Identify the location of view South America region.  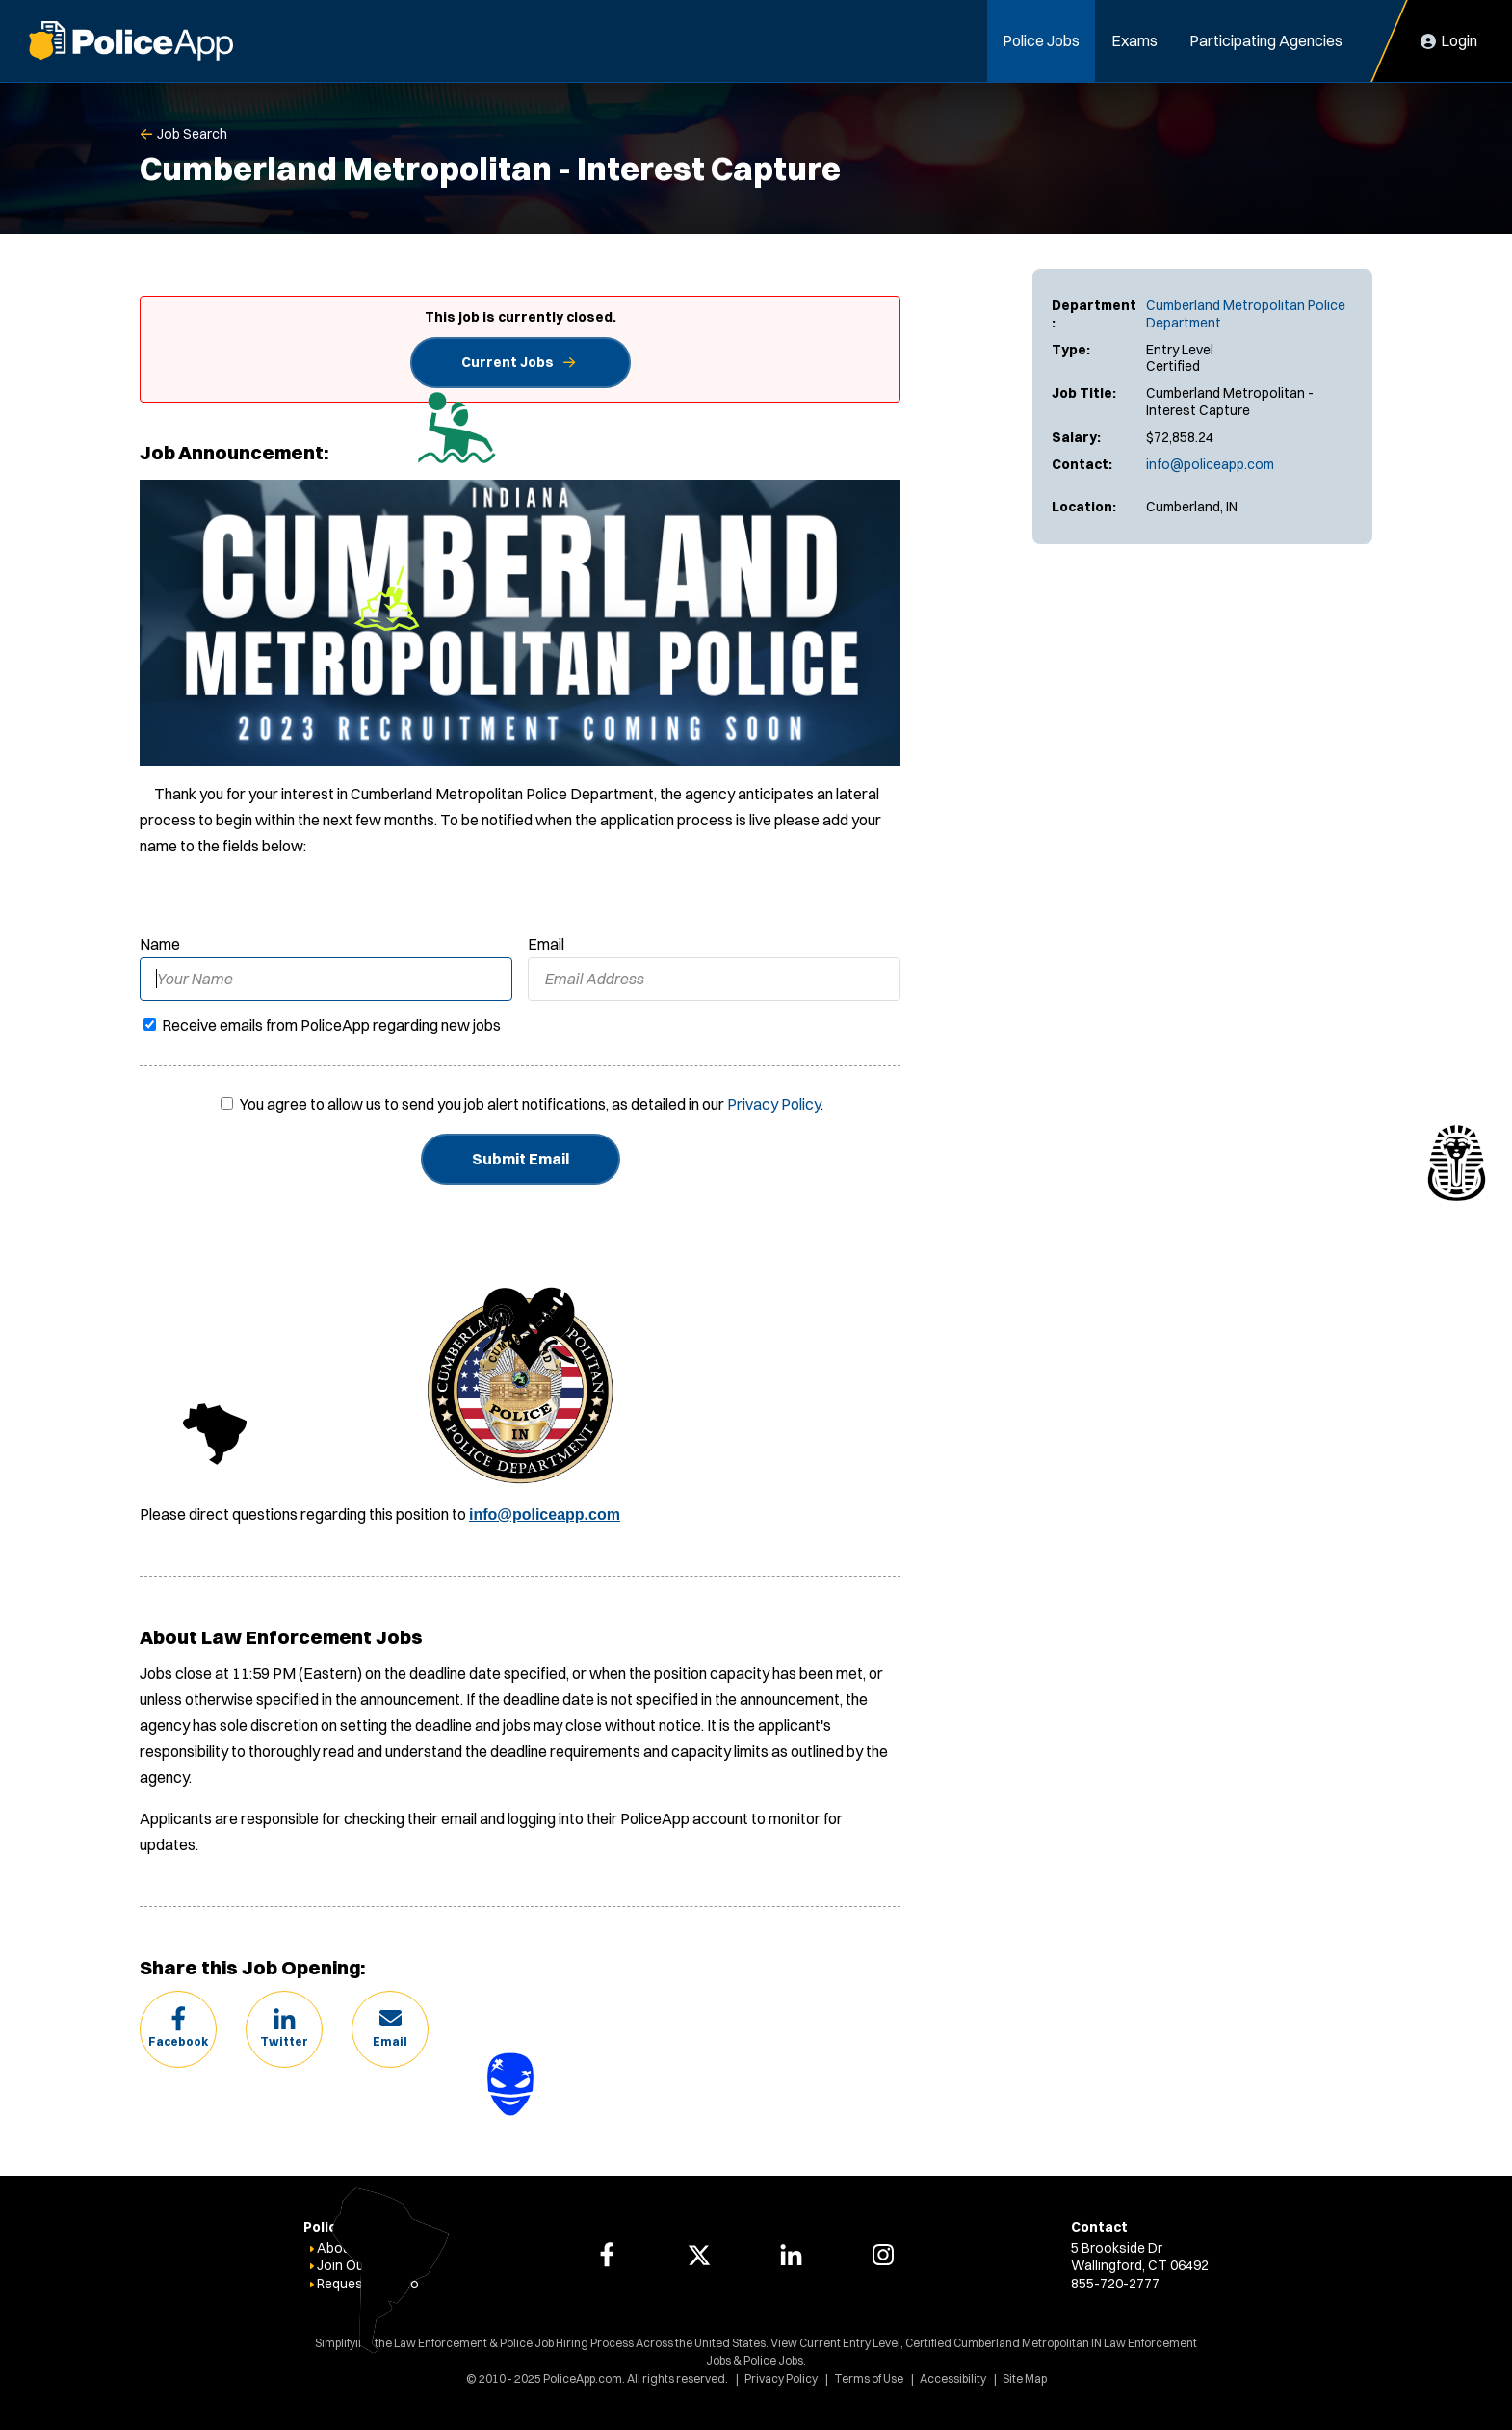
(390, 2270).